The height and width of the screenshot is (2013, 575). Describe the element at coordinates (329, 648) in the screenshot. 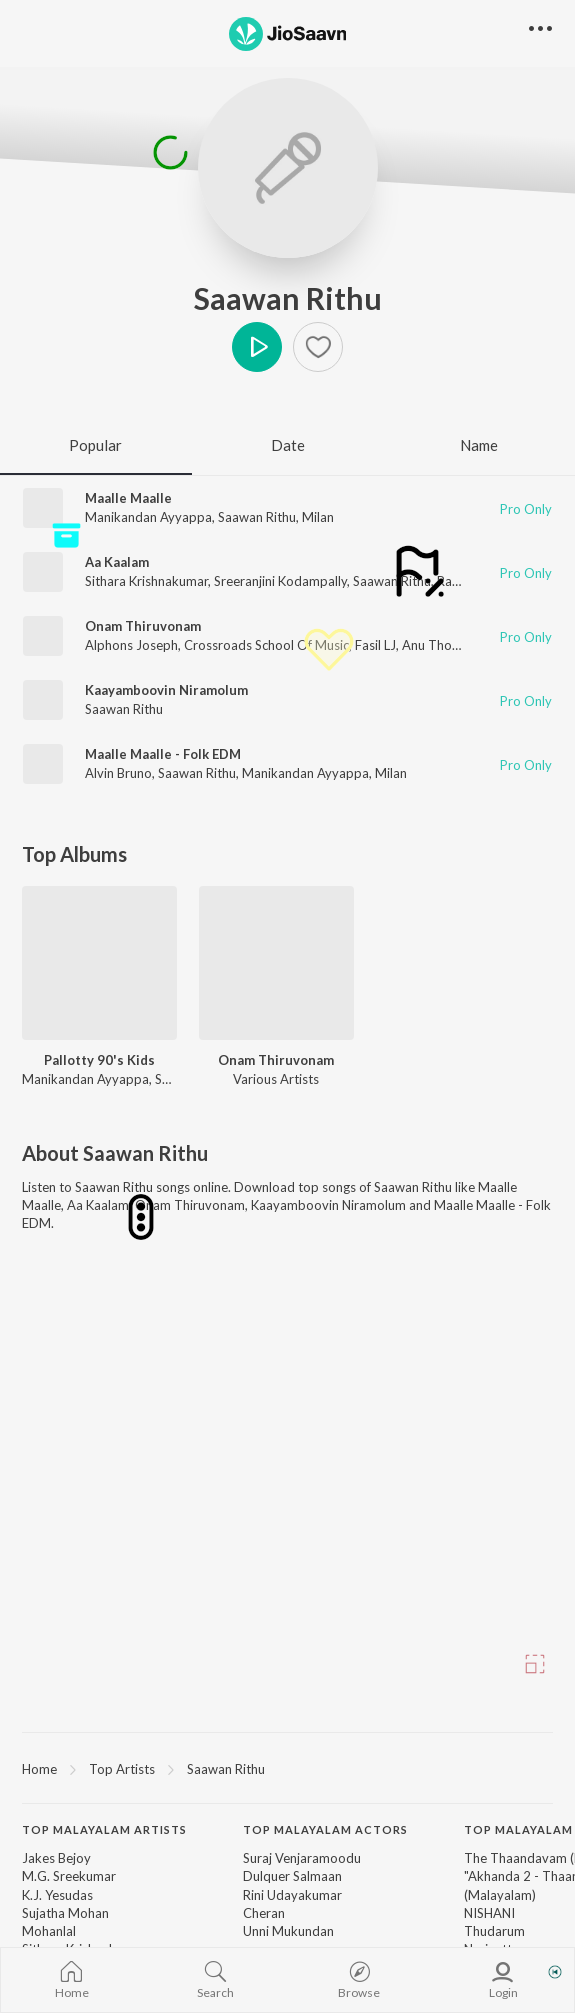

I see `add to favorites` at that location.